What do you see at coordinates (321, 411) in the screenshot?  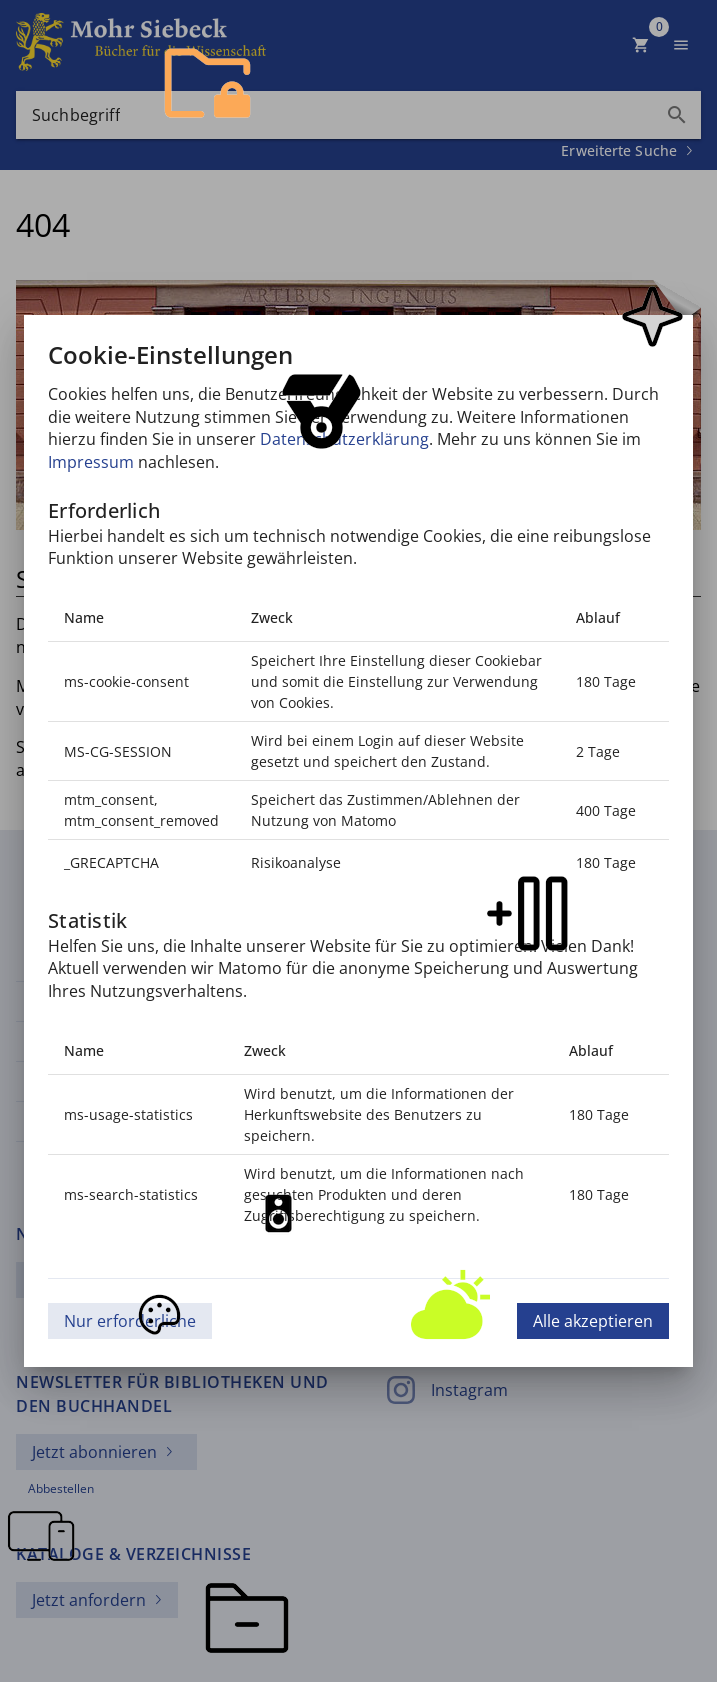 I see `view achievements or awards` at bounding box center [321, 411].